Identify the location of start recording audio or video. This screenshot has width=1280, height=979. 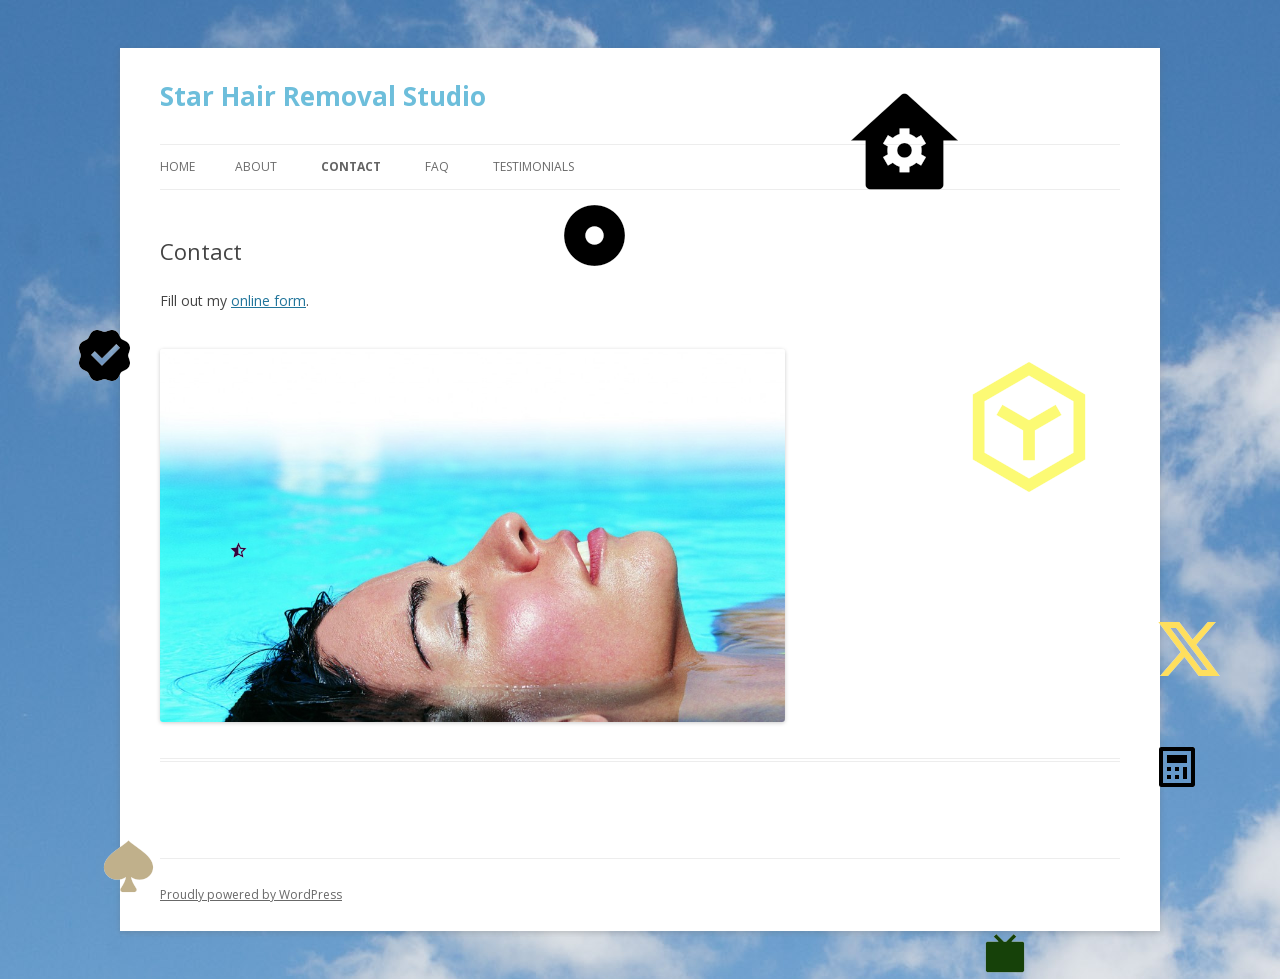
(594, 235).